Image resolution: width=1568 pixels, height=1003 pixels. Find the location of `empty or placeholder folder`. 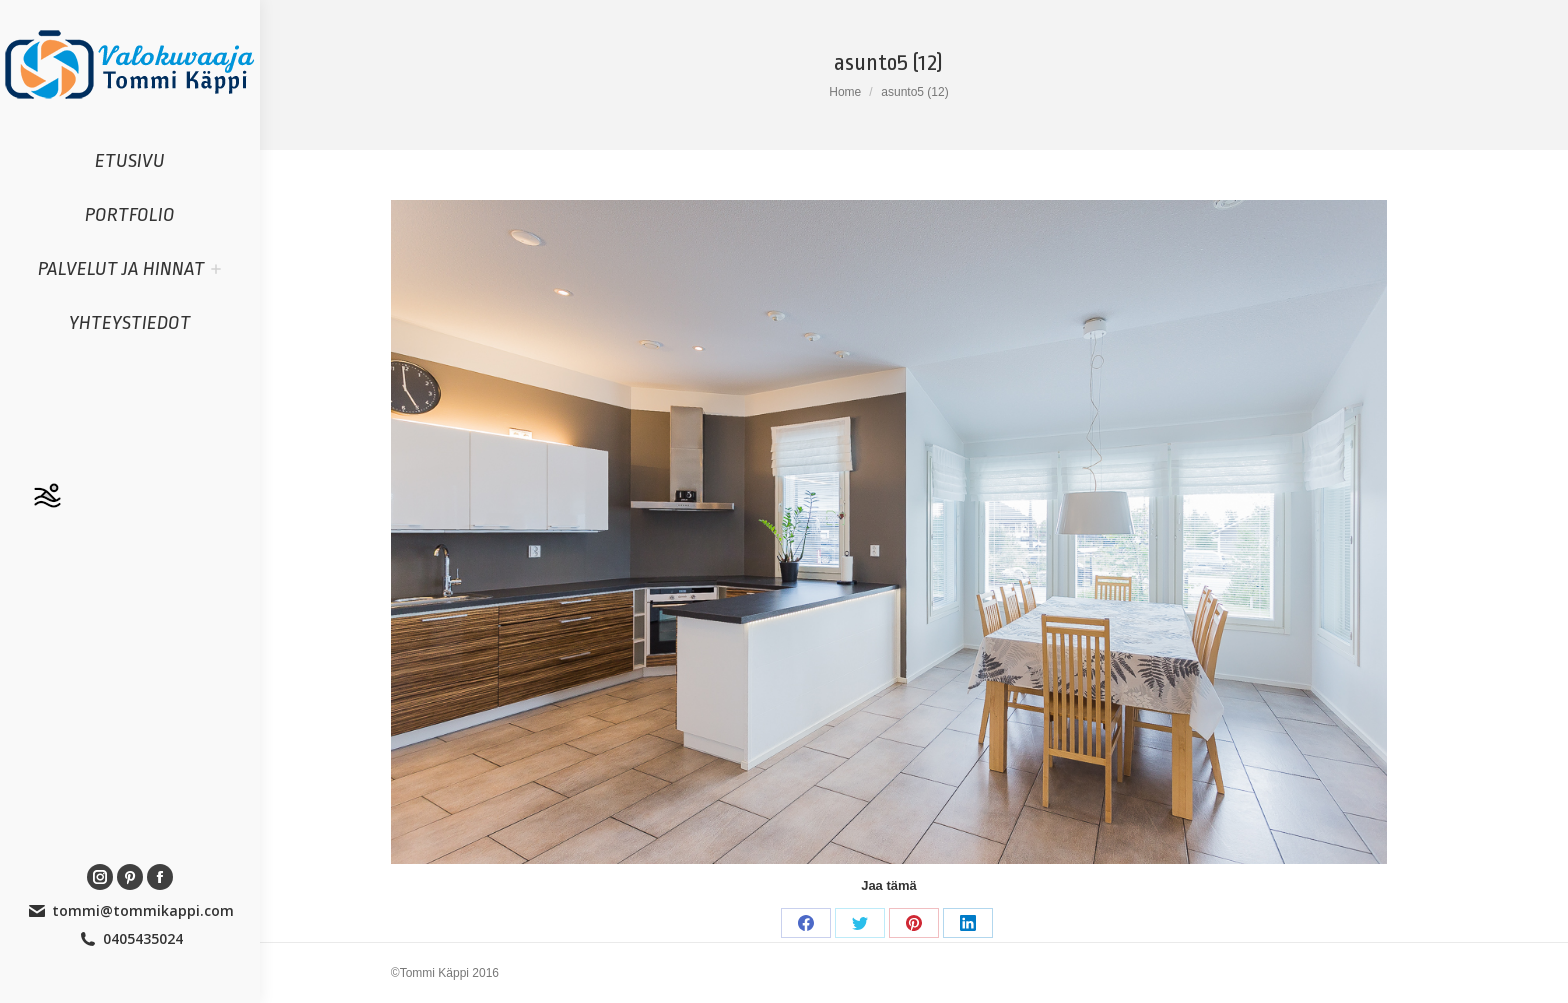

empty or placeholder folder is located at coordinates (835, 517).